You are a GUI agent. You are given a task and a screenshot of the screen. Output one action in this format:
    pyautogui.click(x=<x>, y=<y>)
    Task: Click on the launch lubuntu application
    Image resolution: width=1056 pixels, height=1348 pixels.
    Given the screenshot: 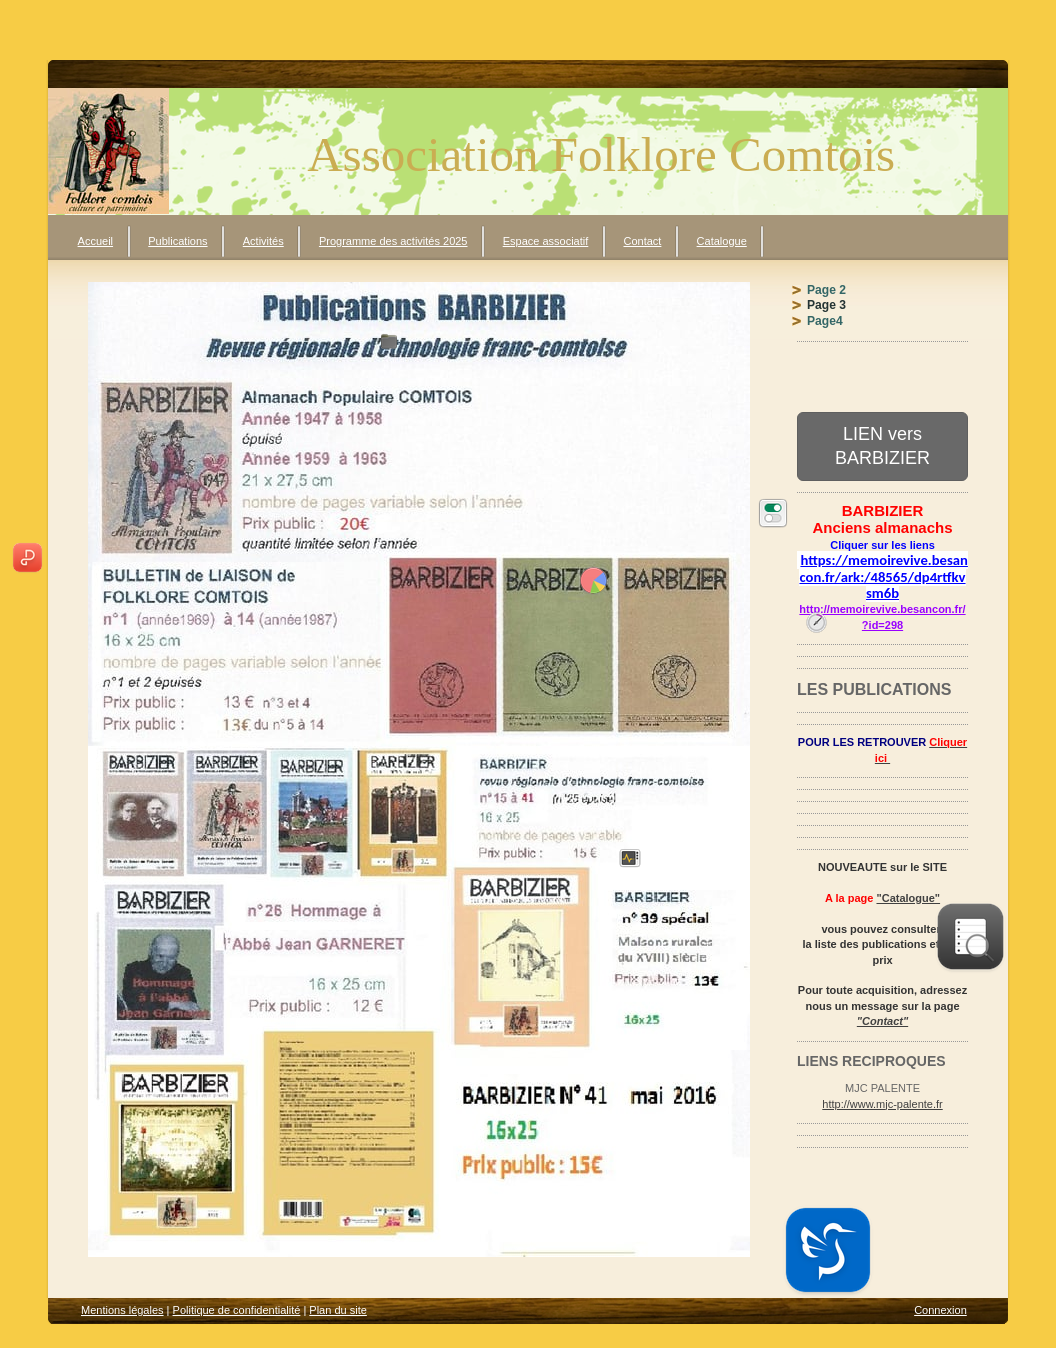 What is the action you would take?
    pyautogui.click(x=828, y=1250)
    